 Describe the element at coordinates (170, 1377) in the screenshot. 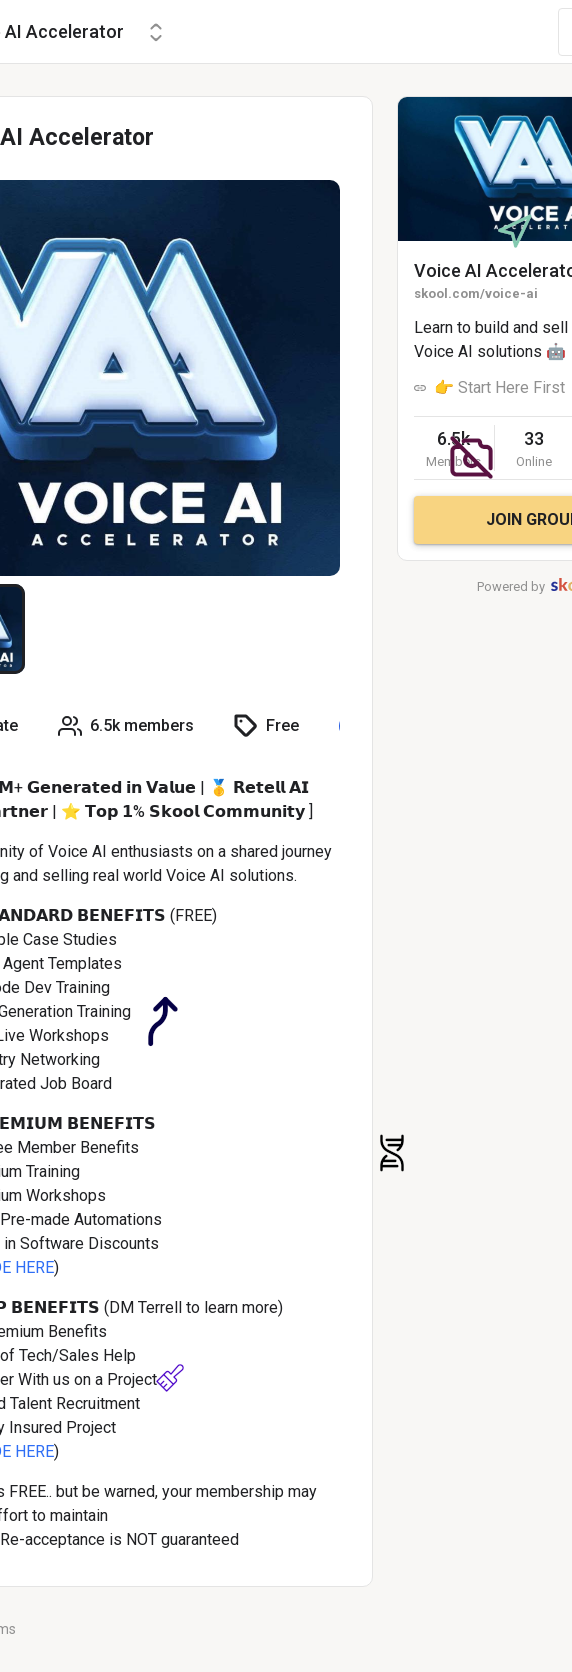

I see `access painting or drawing tools` at that location.